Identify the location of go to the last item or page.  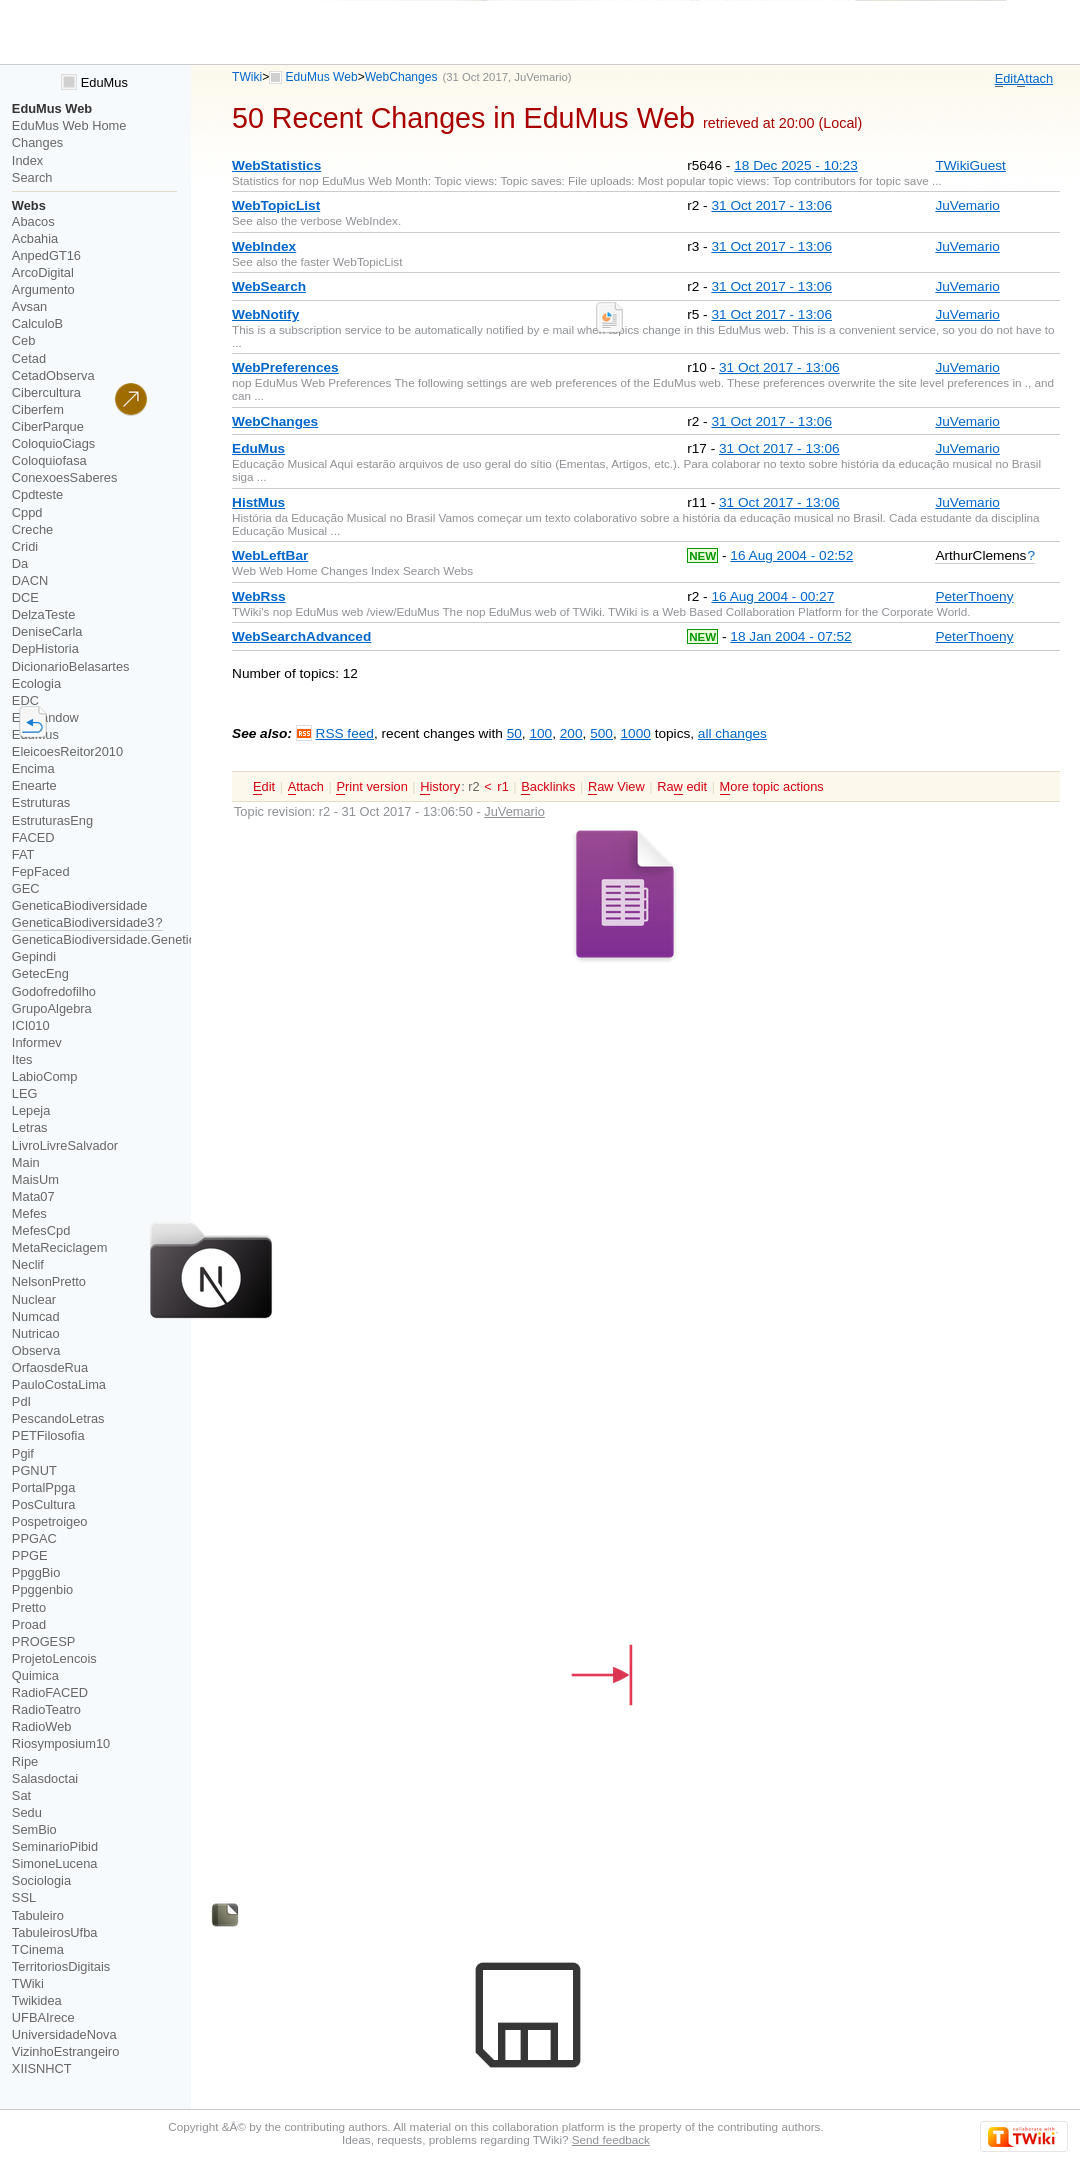
(602, 1675).